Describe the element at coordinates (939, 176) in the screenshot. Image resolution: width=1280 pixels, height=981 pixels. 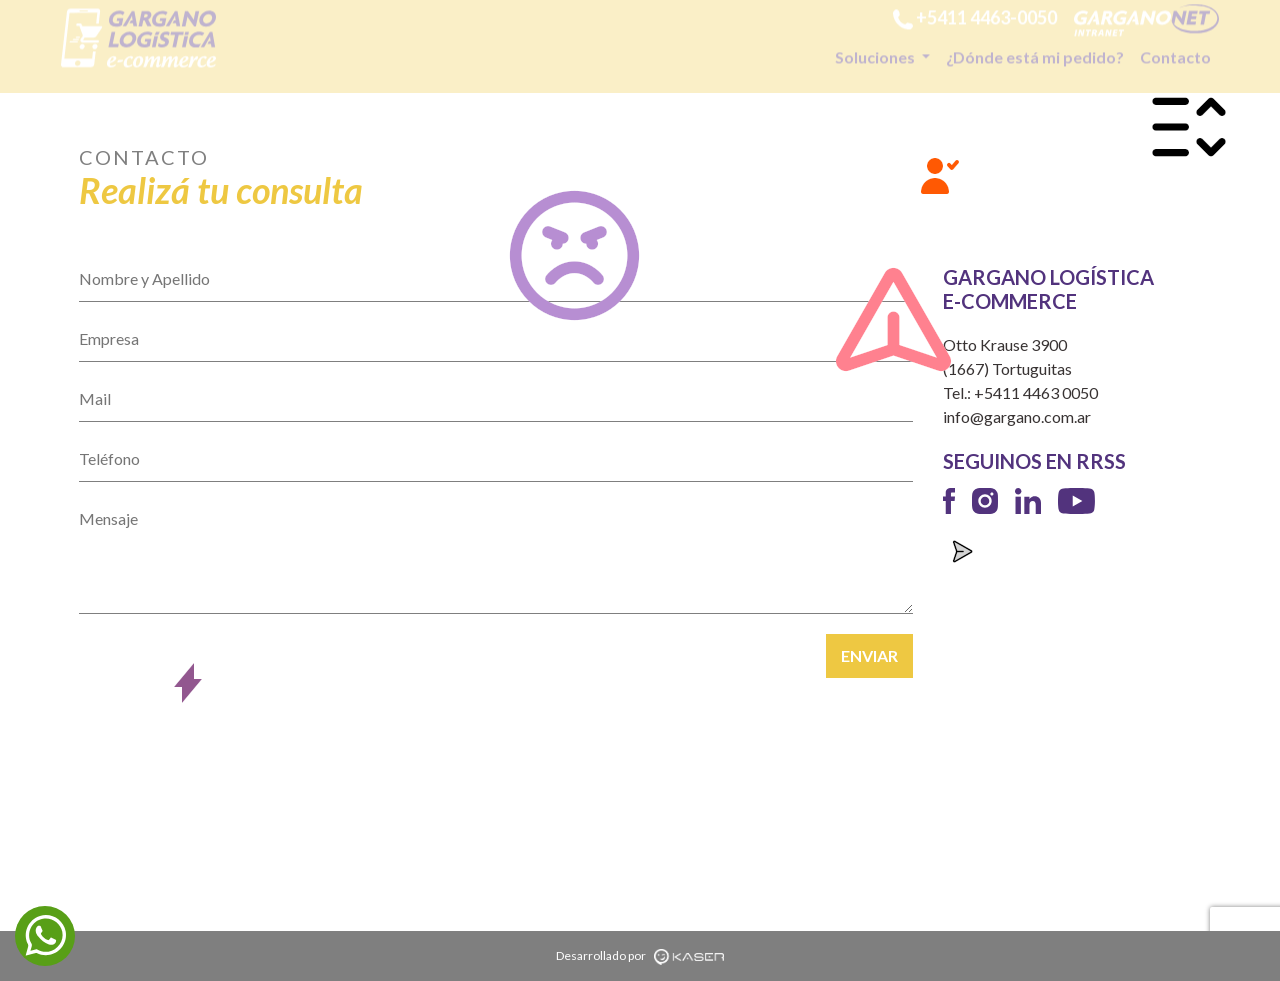
I see `user profile verified or confirmed` at that location.